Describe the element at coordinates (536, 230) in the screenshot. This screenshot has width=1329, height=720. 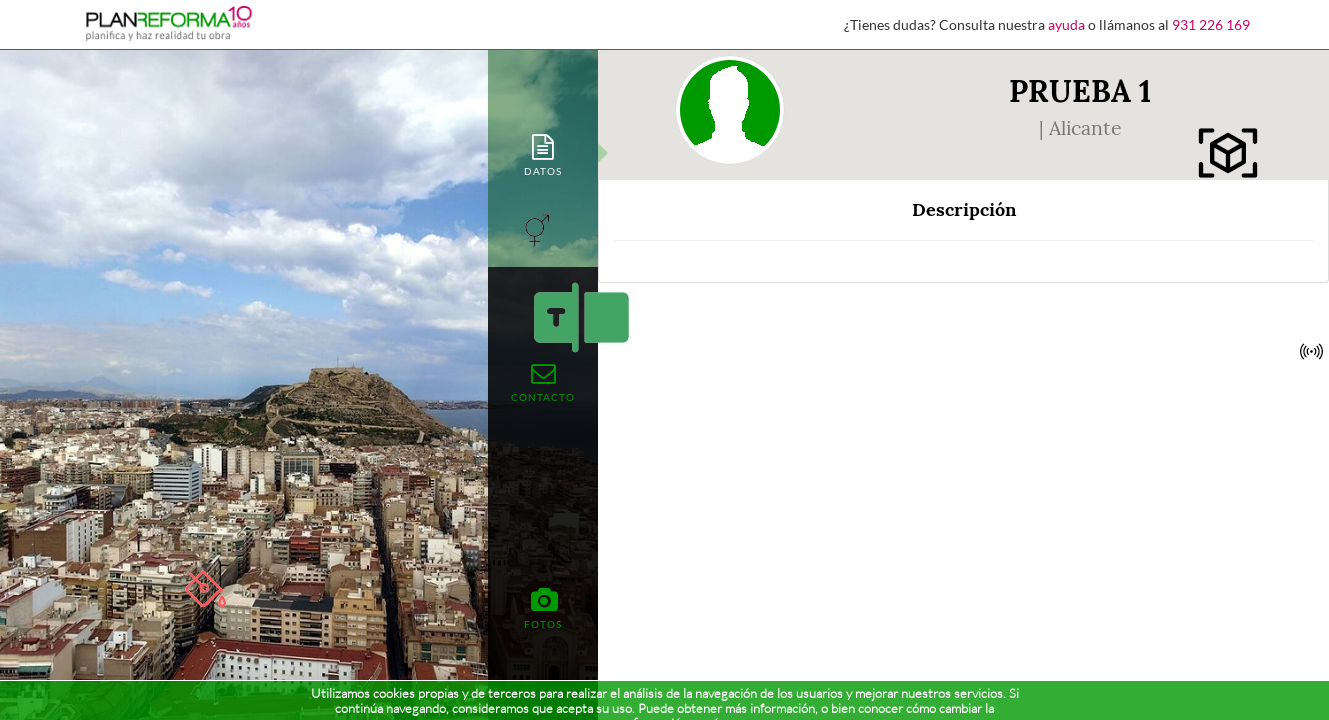
I see `select intersex gender identity option` at that location.